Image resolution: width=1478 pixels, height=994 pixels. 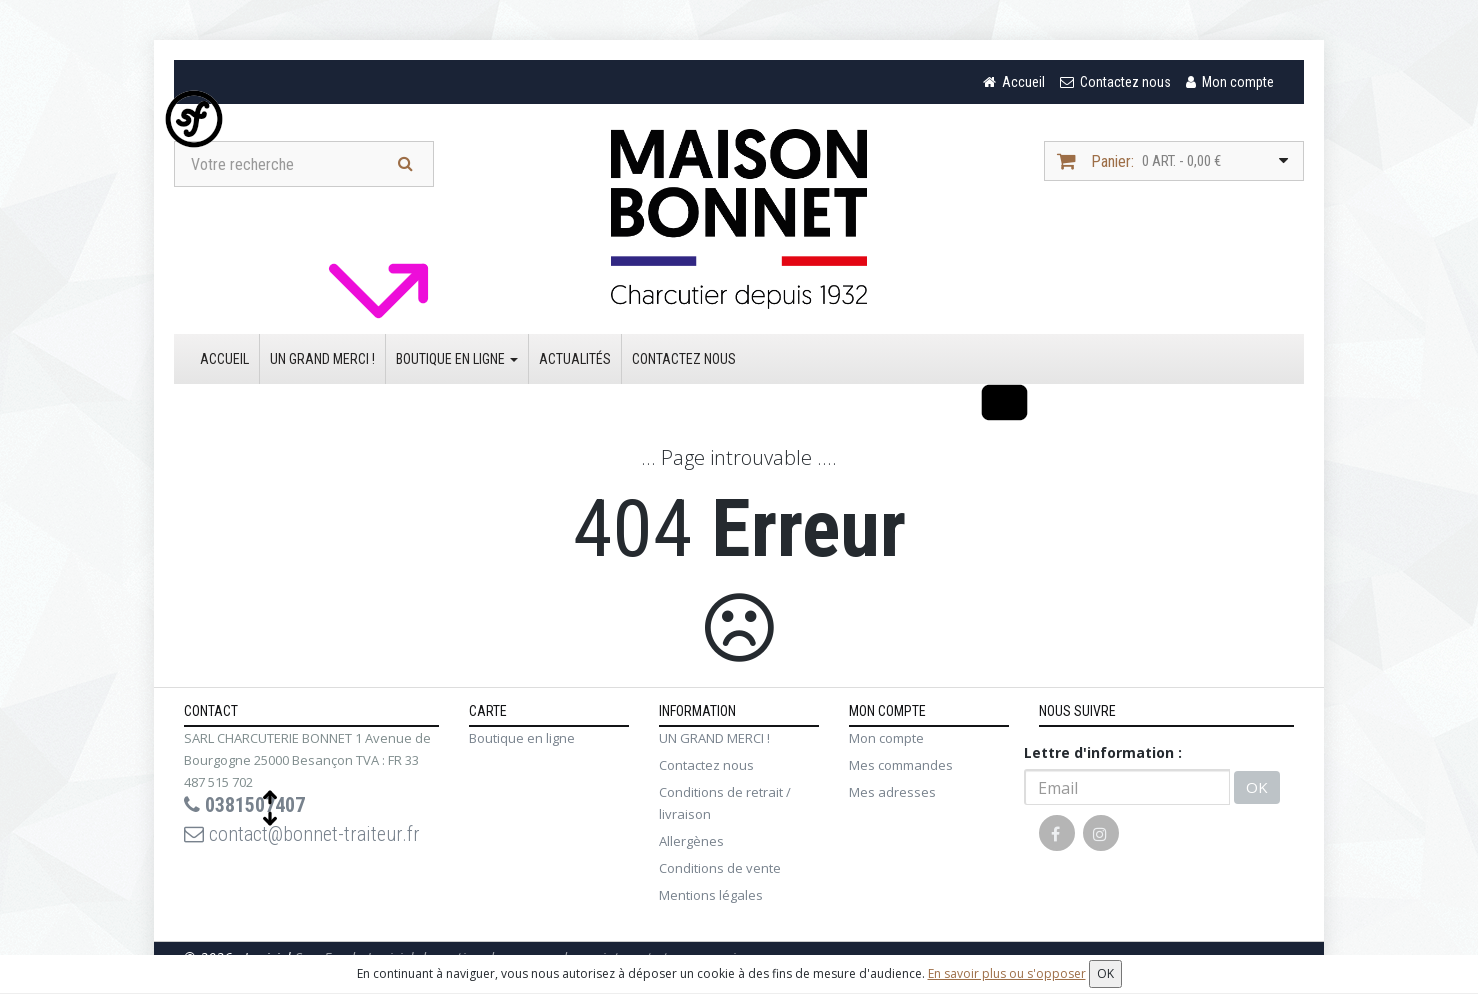 What do you see at coordinates (194, 119) in the screenshot?
I see `symfony framework logo` at bounding box center [194, 119].